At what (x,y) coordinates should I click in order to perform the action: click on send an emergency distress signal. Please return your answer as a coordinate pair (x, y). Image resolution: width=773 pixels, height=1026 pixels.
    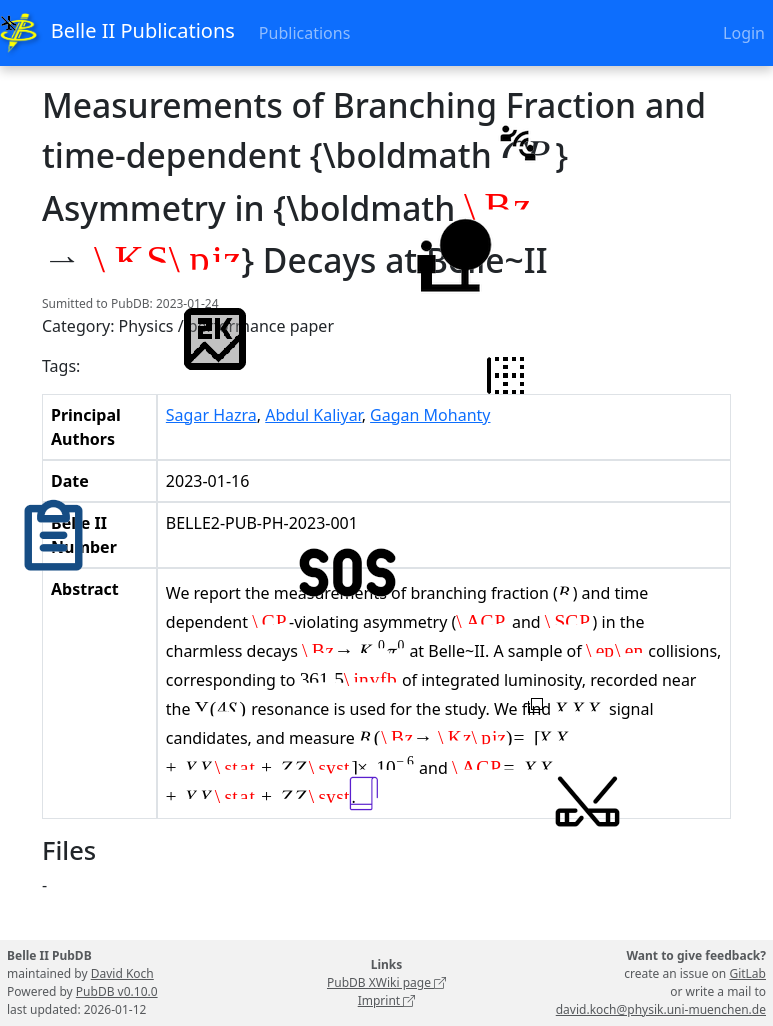
    Looking at the image, I should click on (347, 572).